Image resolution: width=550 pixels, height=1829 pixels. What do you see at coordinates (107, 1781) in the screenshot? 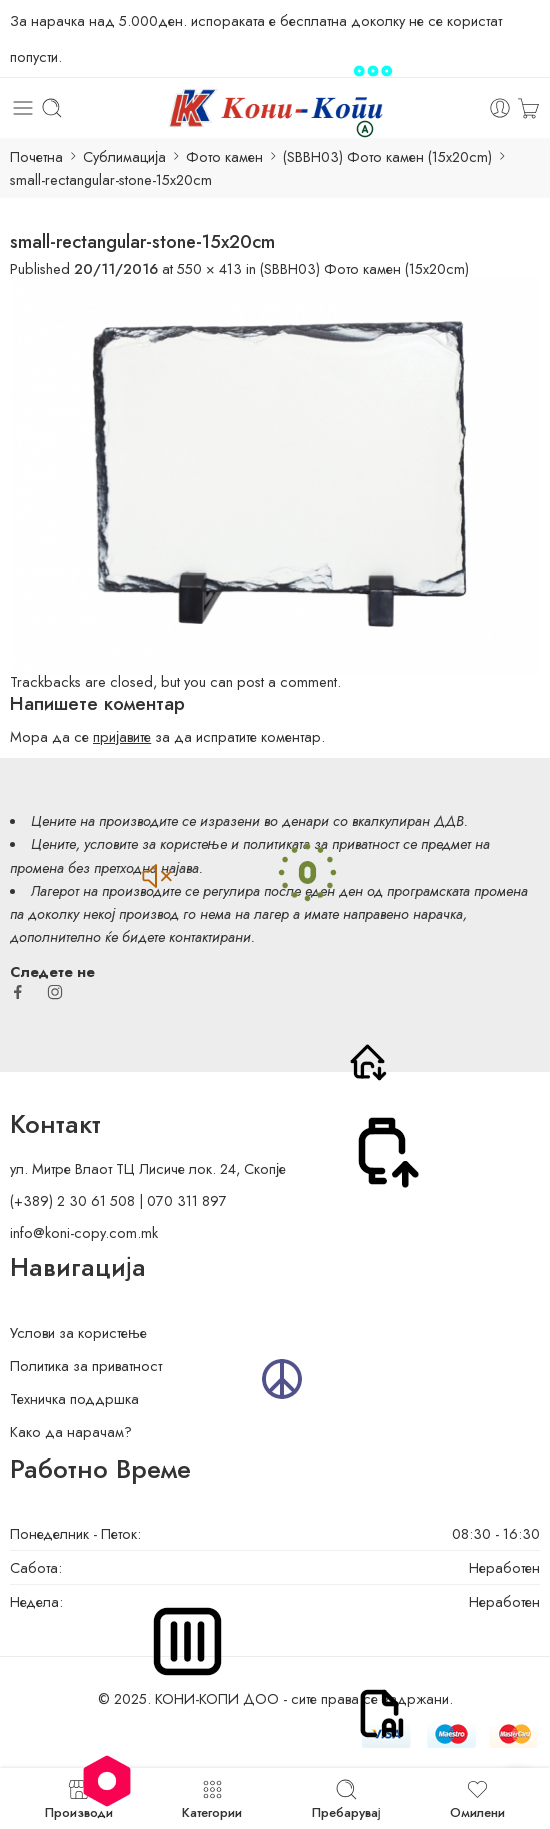
I see `access settings or configuration options` at bounding box center [107, 1781].